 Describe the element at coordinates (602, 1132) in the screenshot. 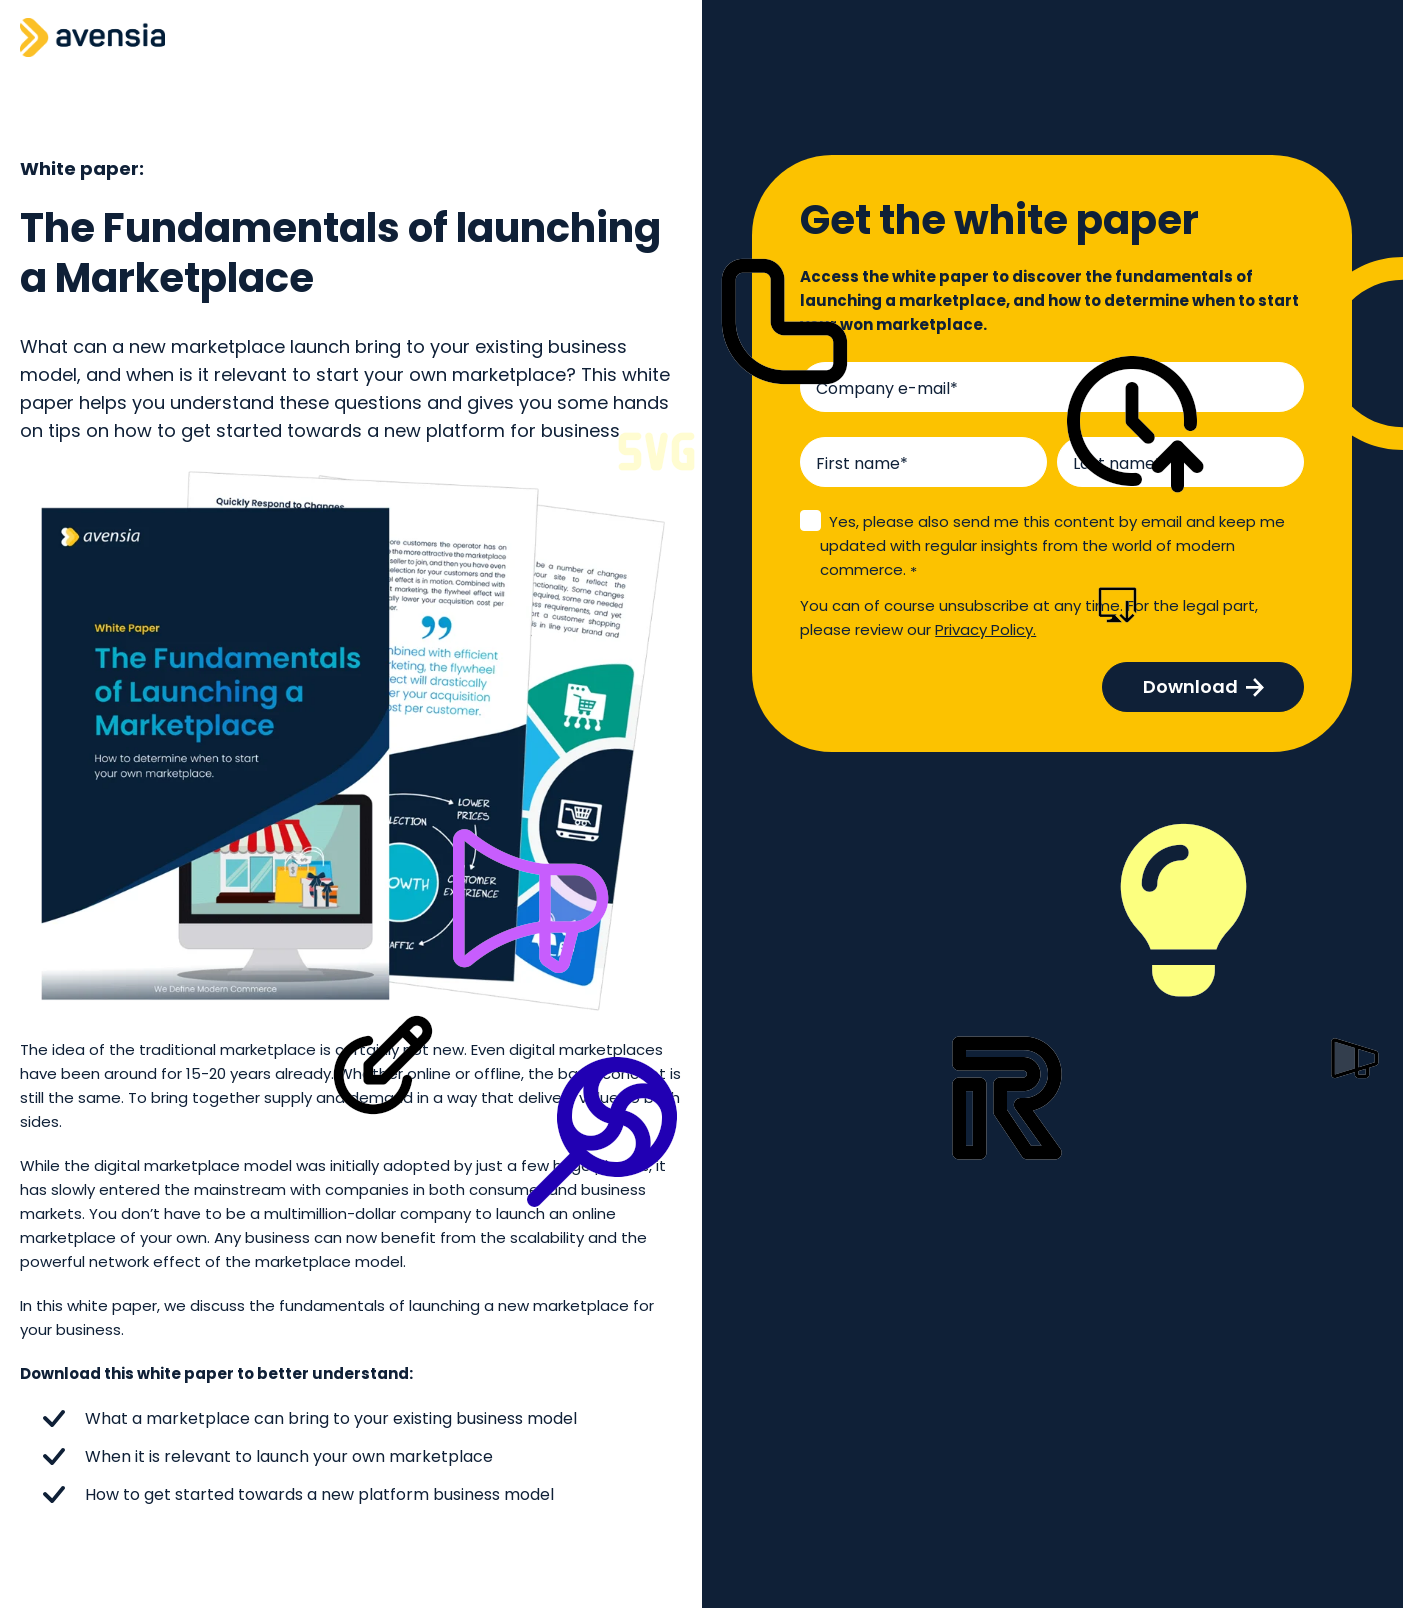

I see `access candy or sweets category` at that location.